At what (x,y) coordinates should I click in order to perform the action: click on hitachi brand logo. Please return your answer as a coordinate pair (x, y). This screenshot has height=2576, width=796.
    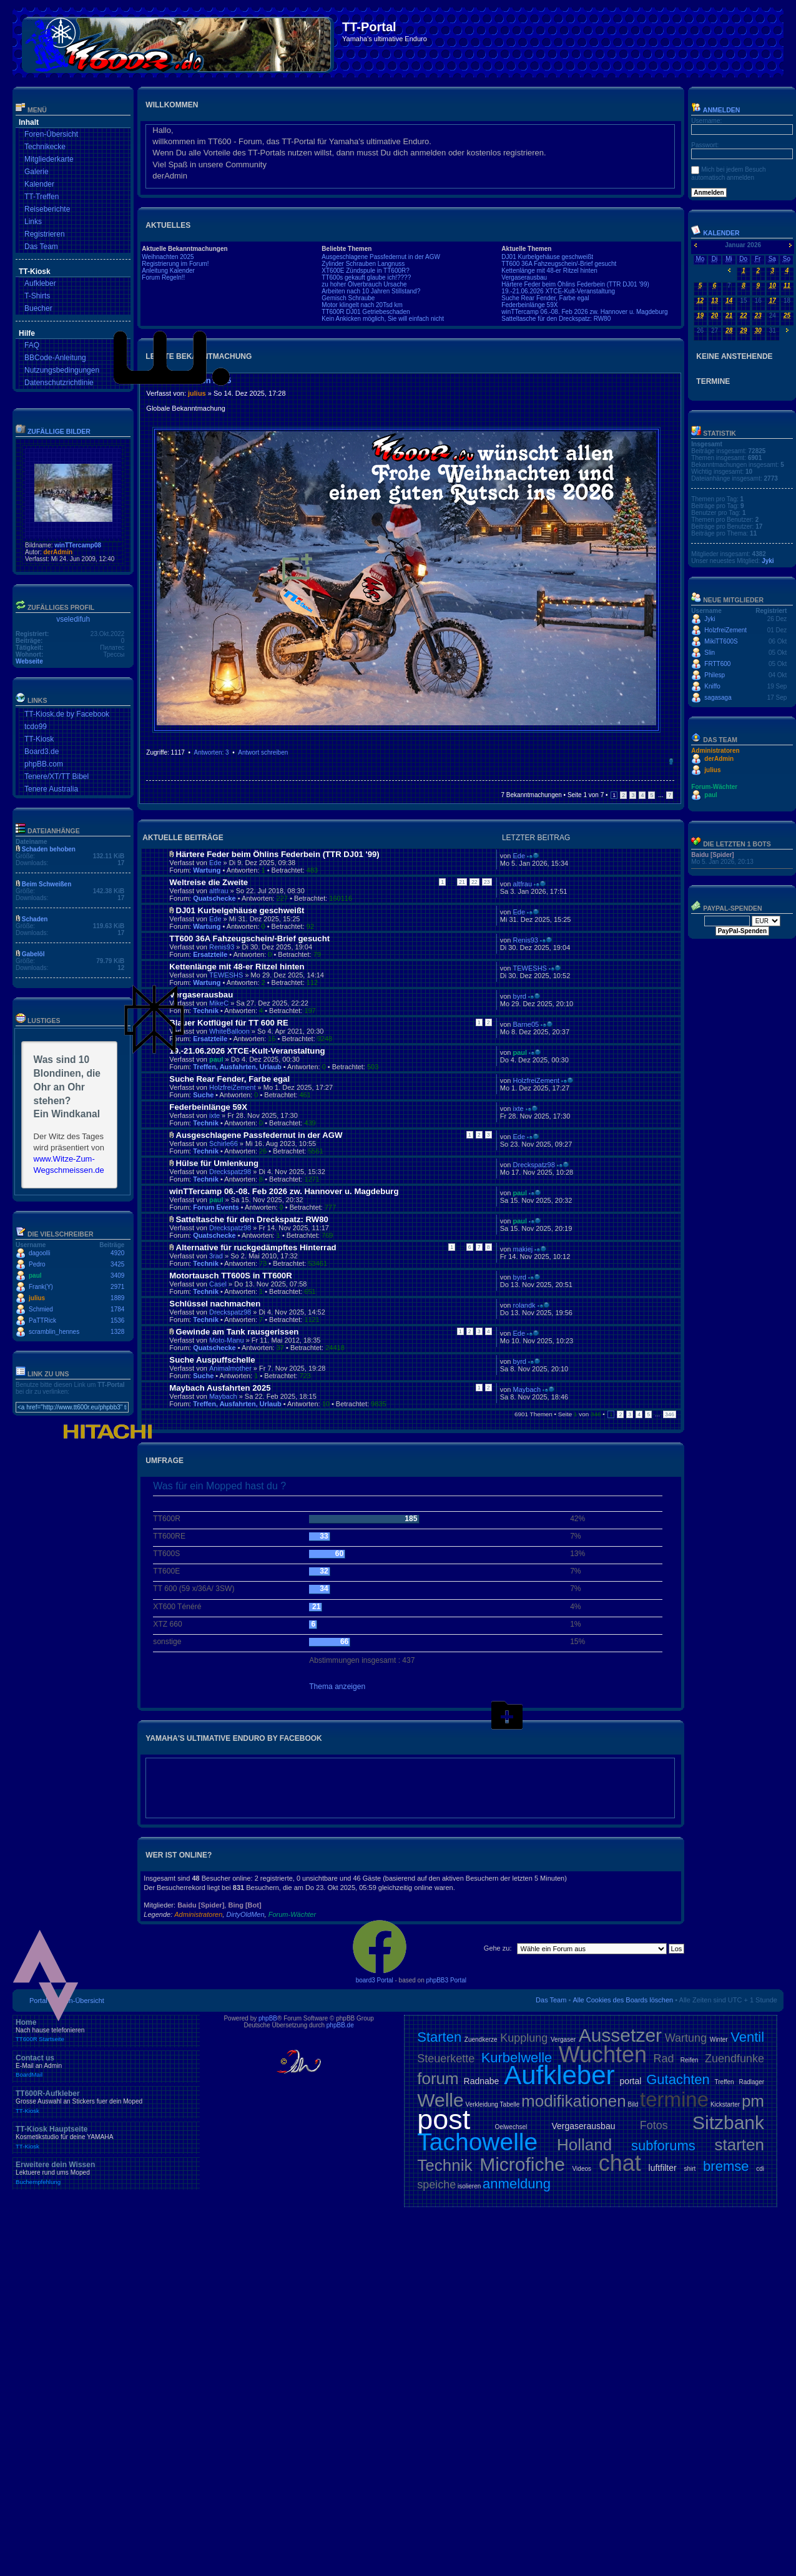
    Looking at the image, I should click on (107, 1431).